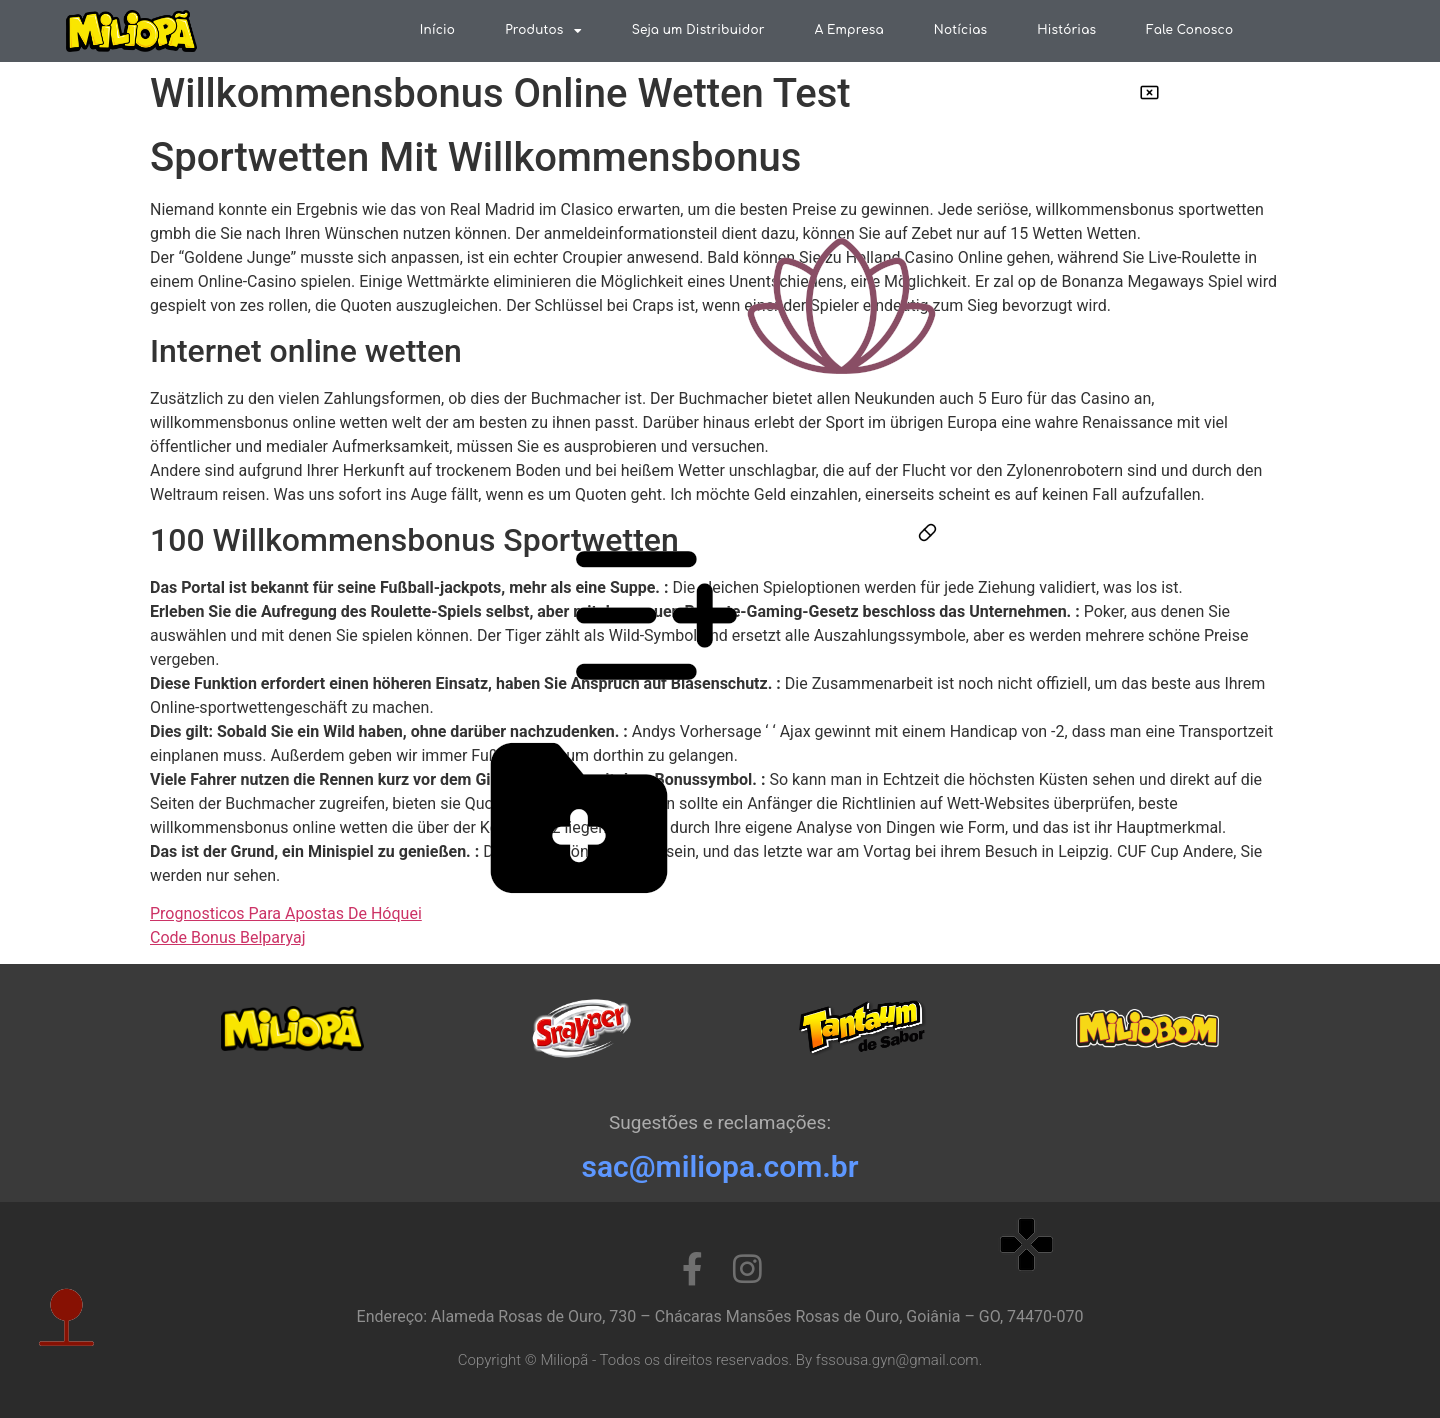 The height and width of the screenshot is (1418, 1440). I want to click on access medication reminders or health settings, so click(927, 532).